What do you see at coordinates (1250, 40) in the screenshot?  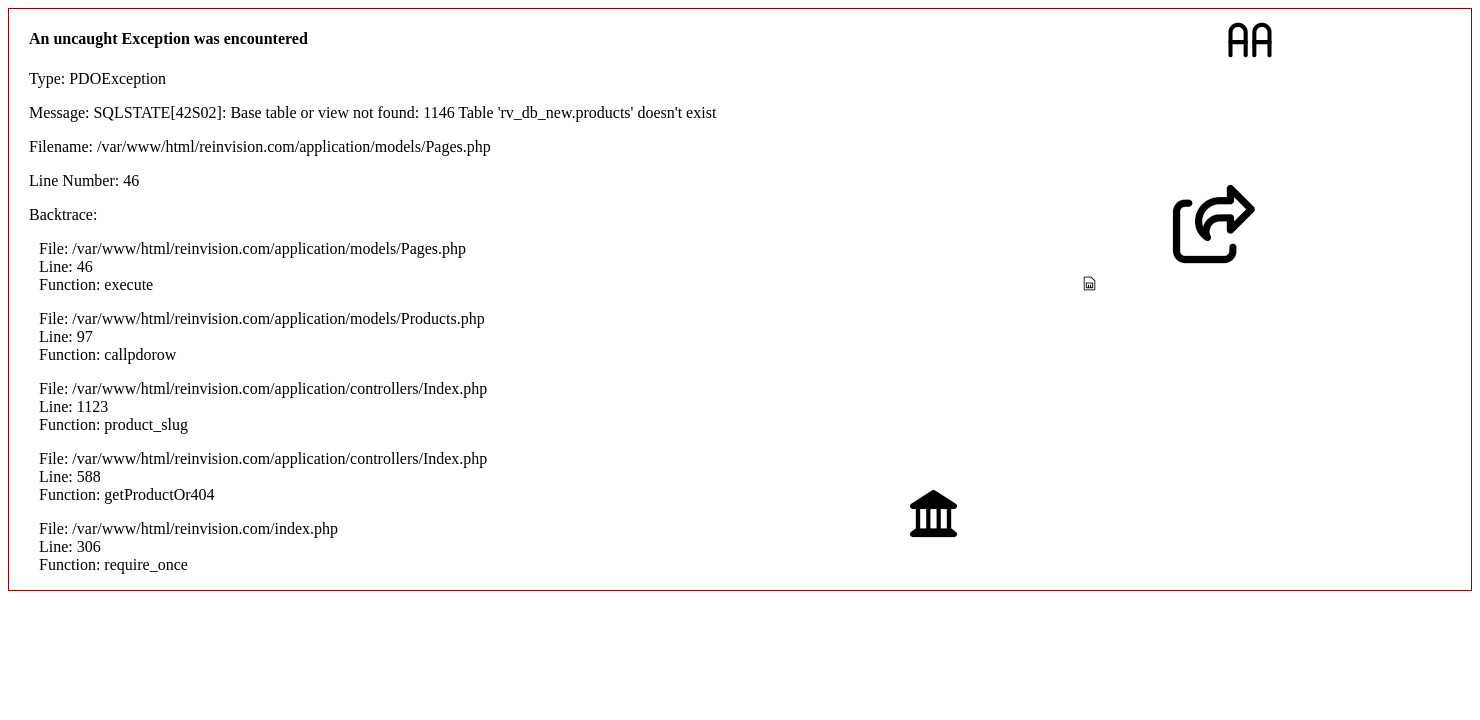 I see `switch text to uppercase` at bounding box center [1250, 40].